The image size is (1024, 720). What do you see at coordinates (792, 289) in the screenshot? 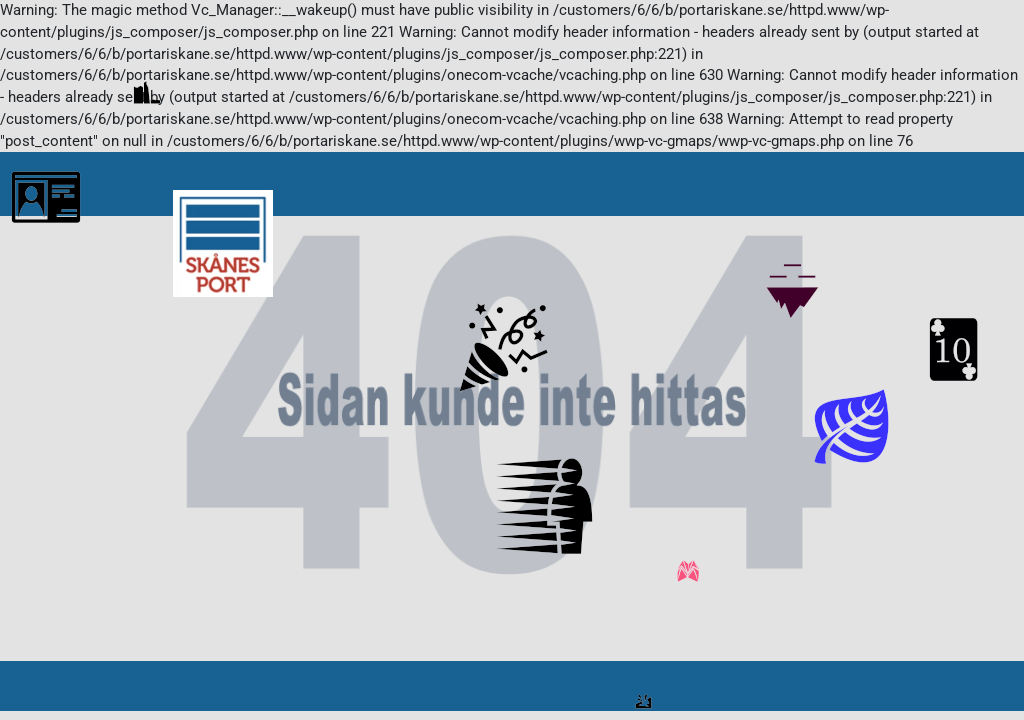
I see `access platformer game level` at bounding box center [792, 289].